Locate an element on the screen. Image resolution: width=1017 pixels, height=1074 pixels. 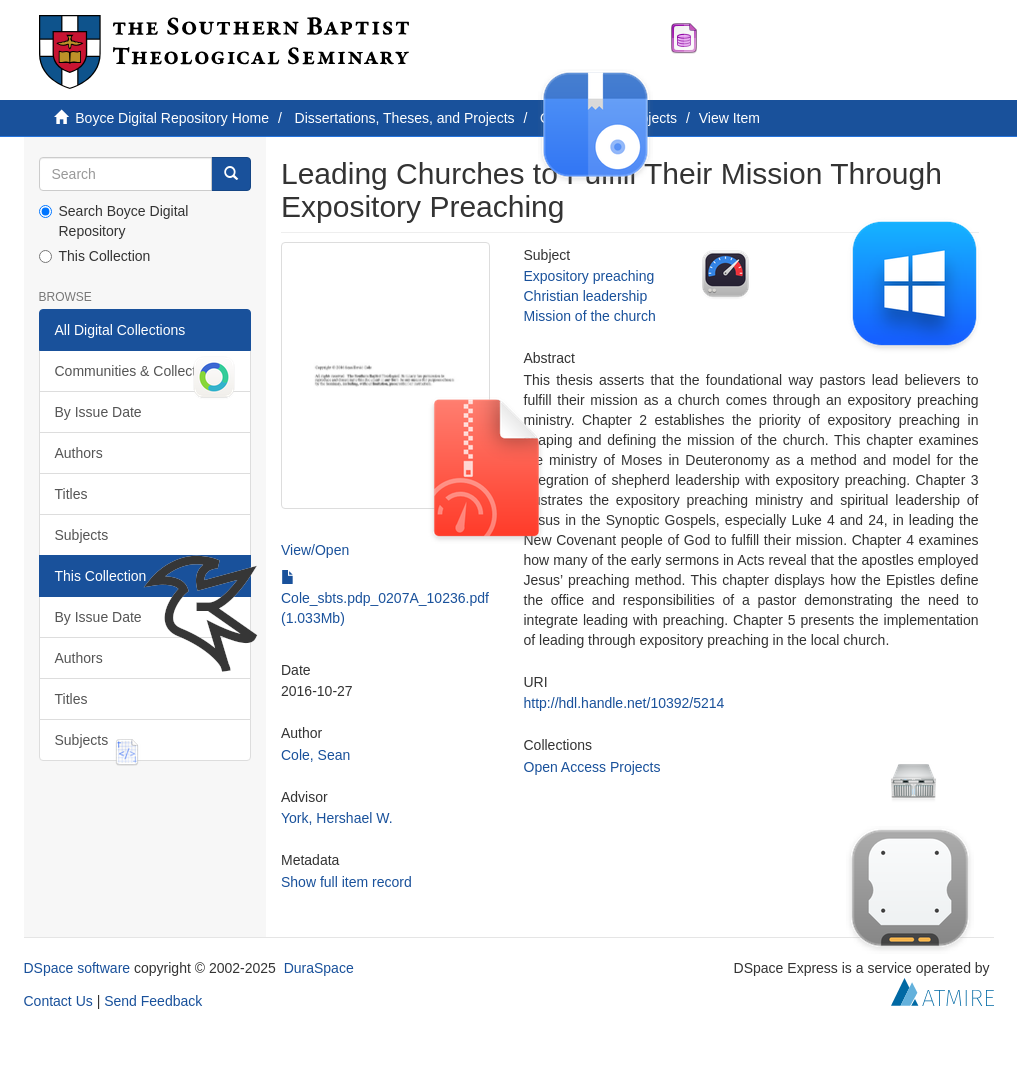
open disk and storage preferences is located at coordinates (910, 890).